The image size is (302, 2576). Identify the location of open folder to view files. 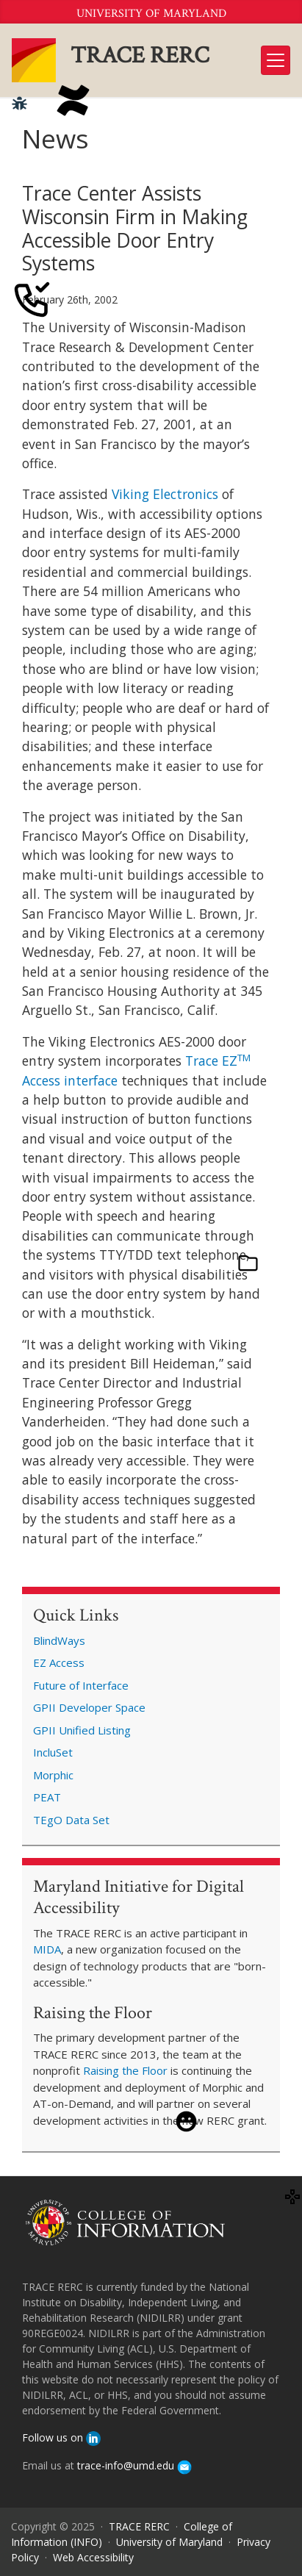
(248, 1263).